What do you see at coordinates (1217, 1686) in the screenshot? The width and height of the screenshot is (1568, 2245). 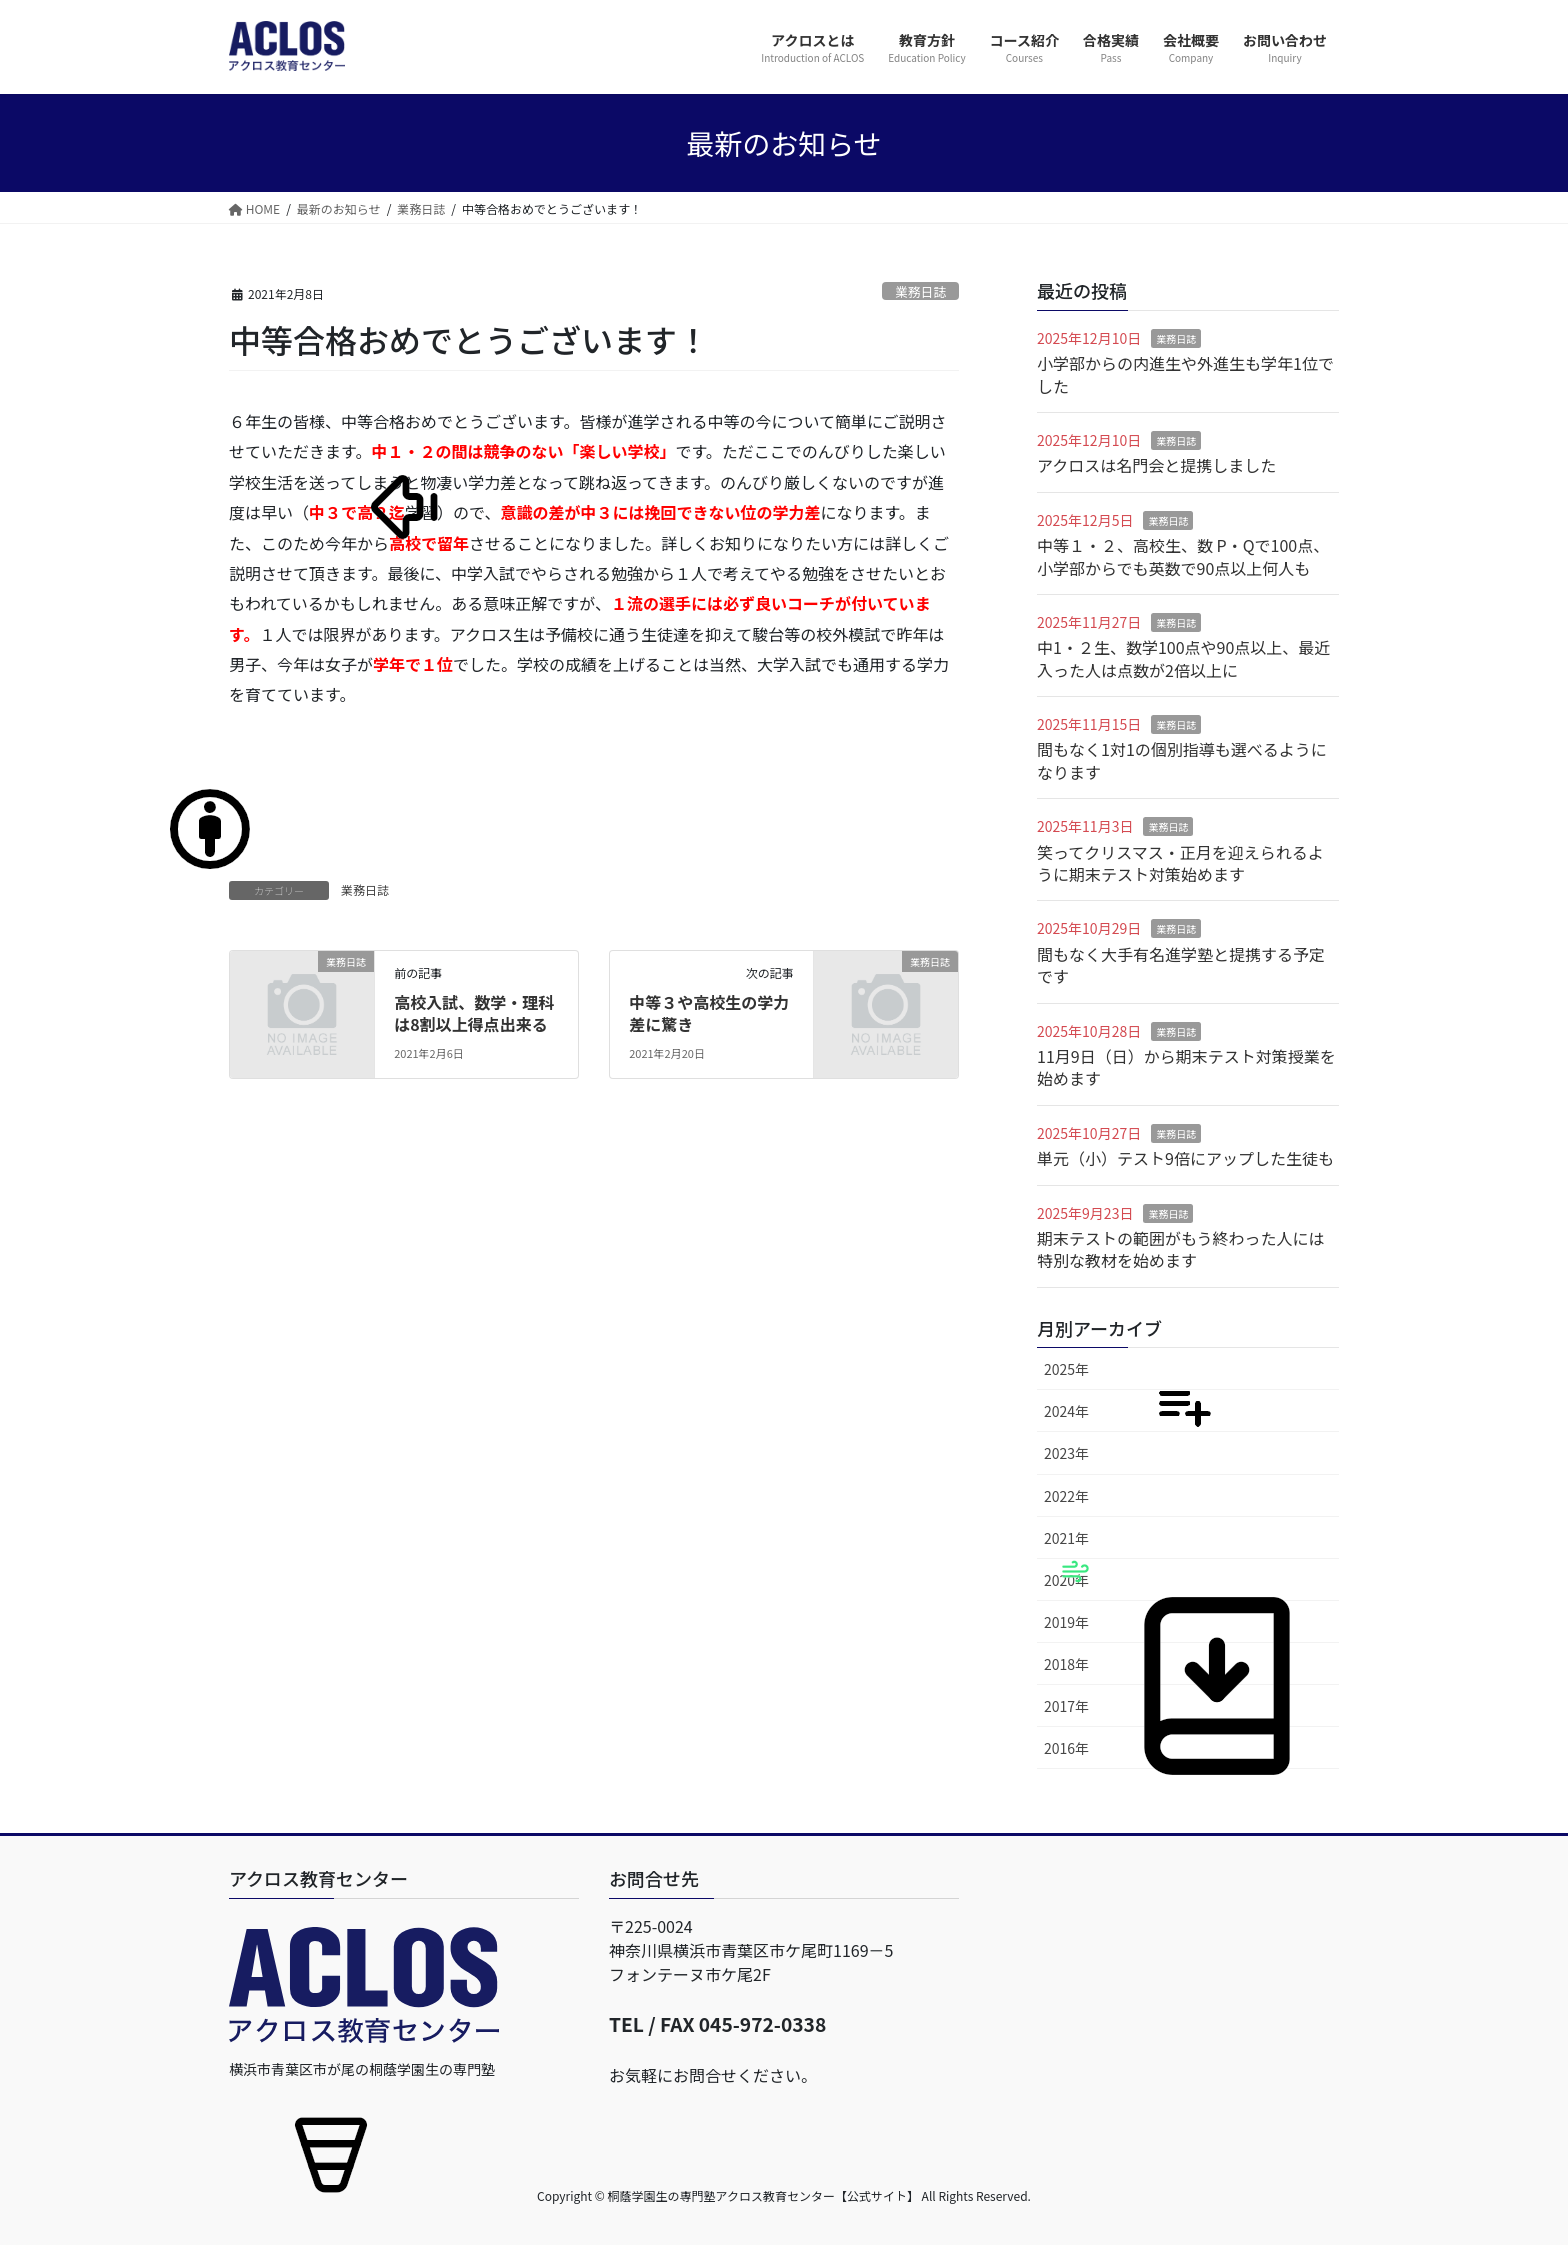 I see `download a book or ebook` at bounding box center [1217, 1686].